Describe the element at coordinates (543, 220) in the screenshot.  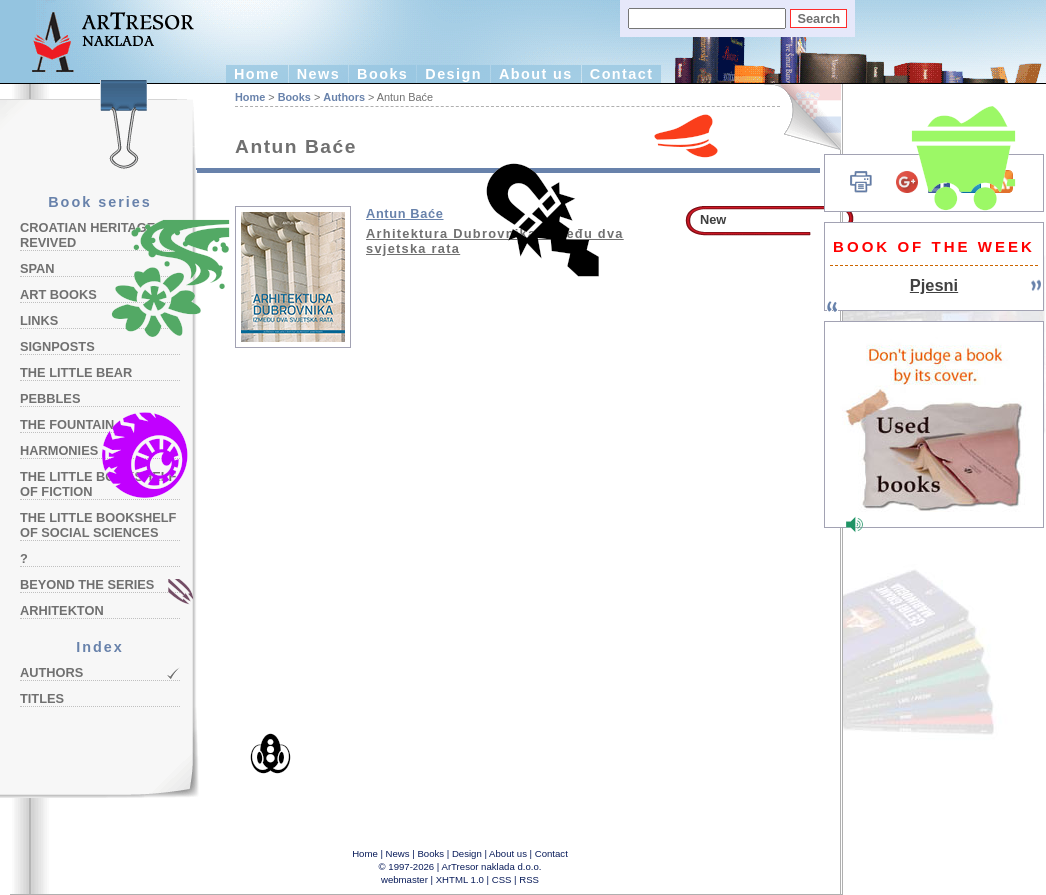
I see `activate magnetic pulse ability` at that location.